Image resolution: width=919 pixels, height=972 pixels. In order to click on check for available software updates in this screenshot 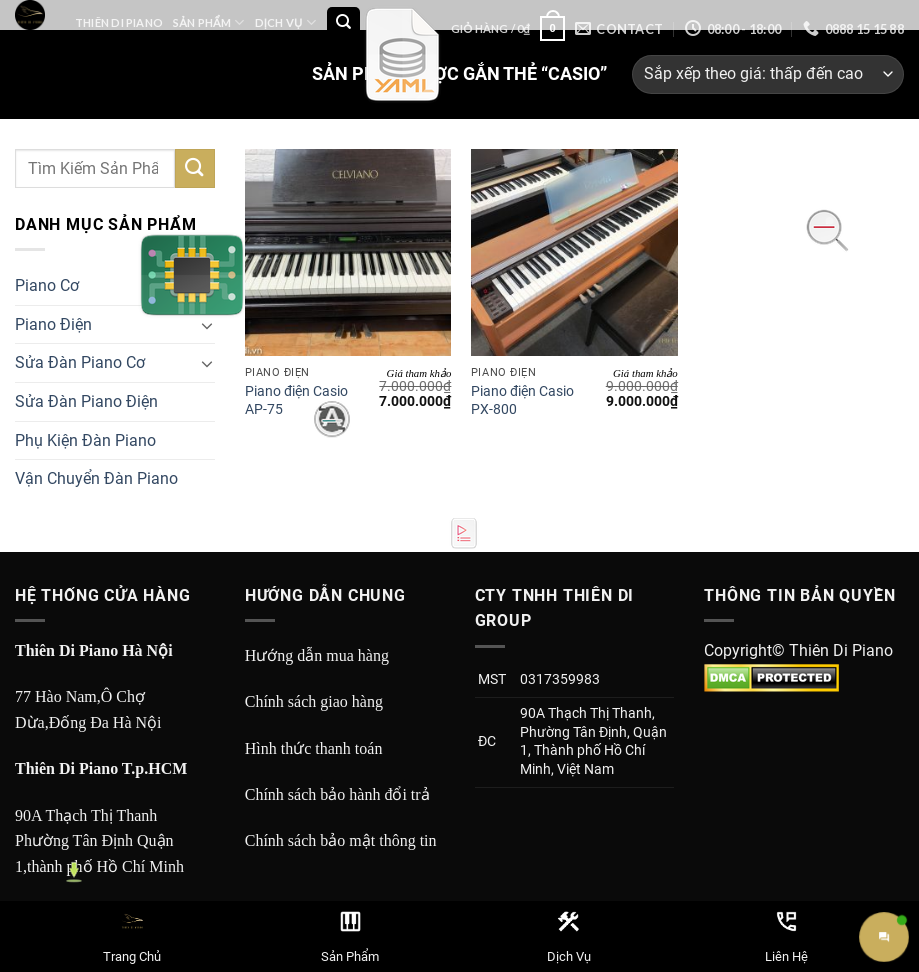, I will do `click(332, 419)`.